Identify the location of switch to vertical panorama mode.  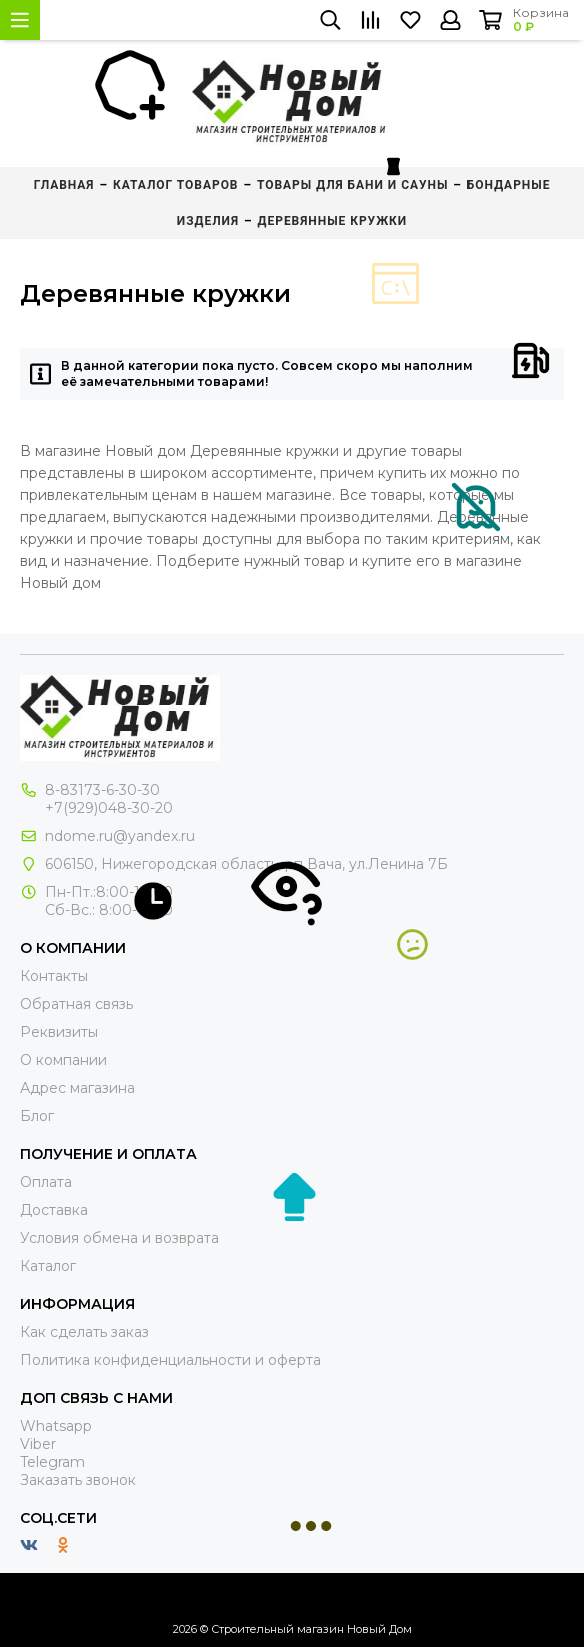
(393, 166).